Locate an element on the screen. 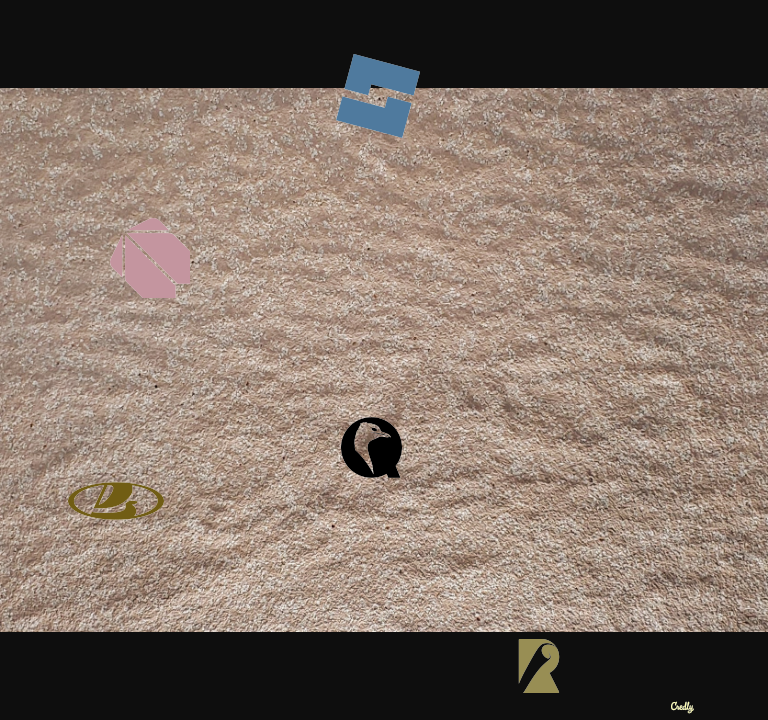 The image size is (768, 720). Rollup.js logo is located at coordinates (539, 666).